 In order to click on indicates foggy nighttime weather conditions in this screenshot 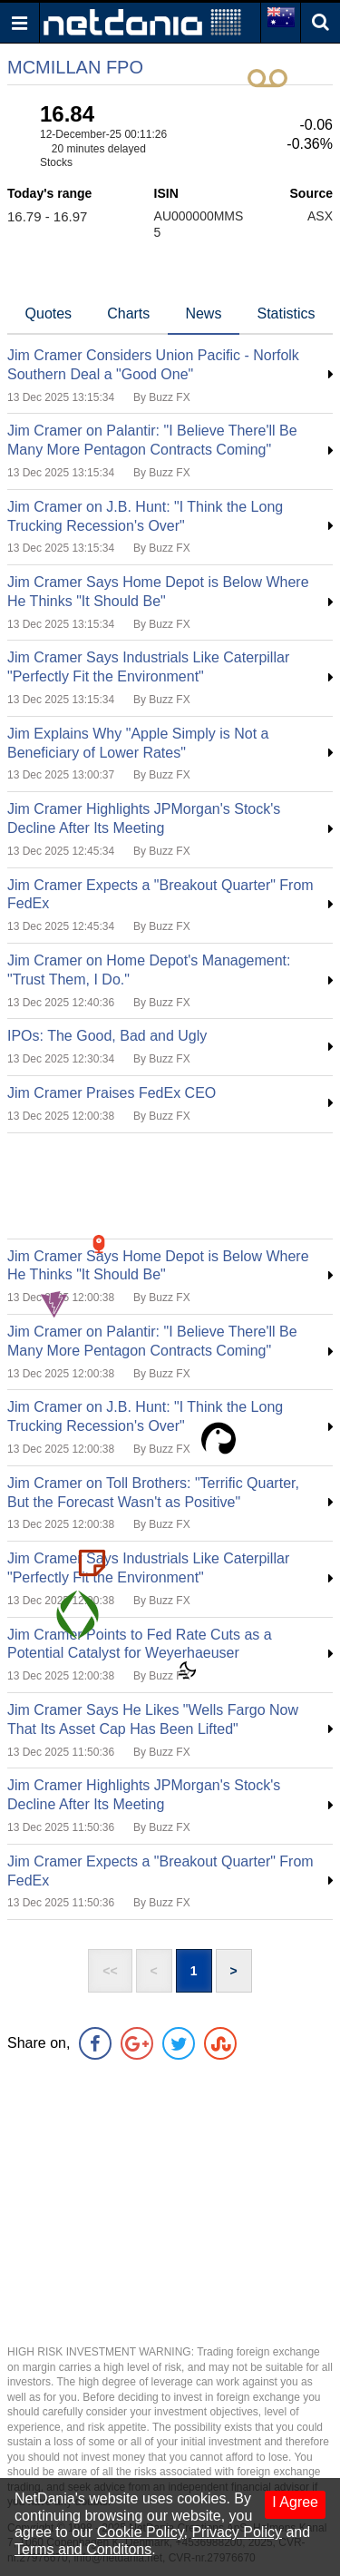, I will do `click(187, 1670)`.